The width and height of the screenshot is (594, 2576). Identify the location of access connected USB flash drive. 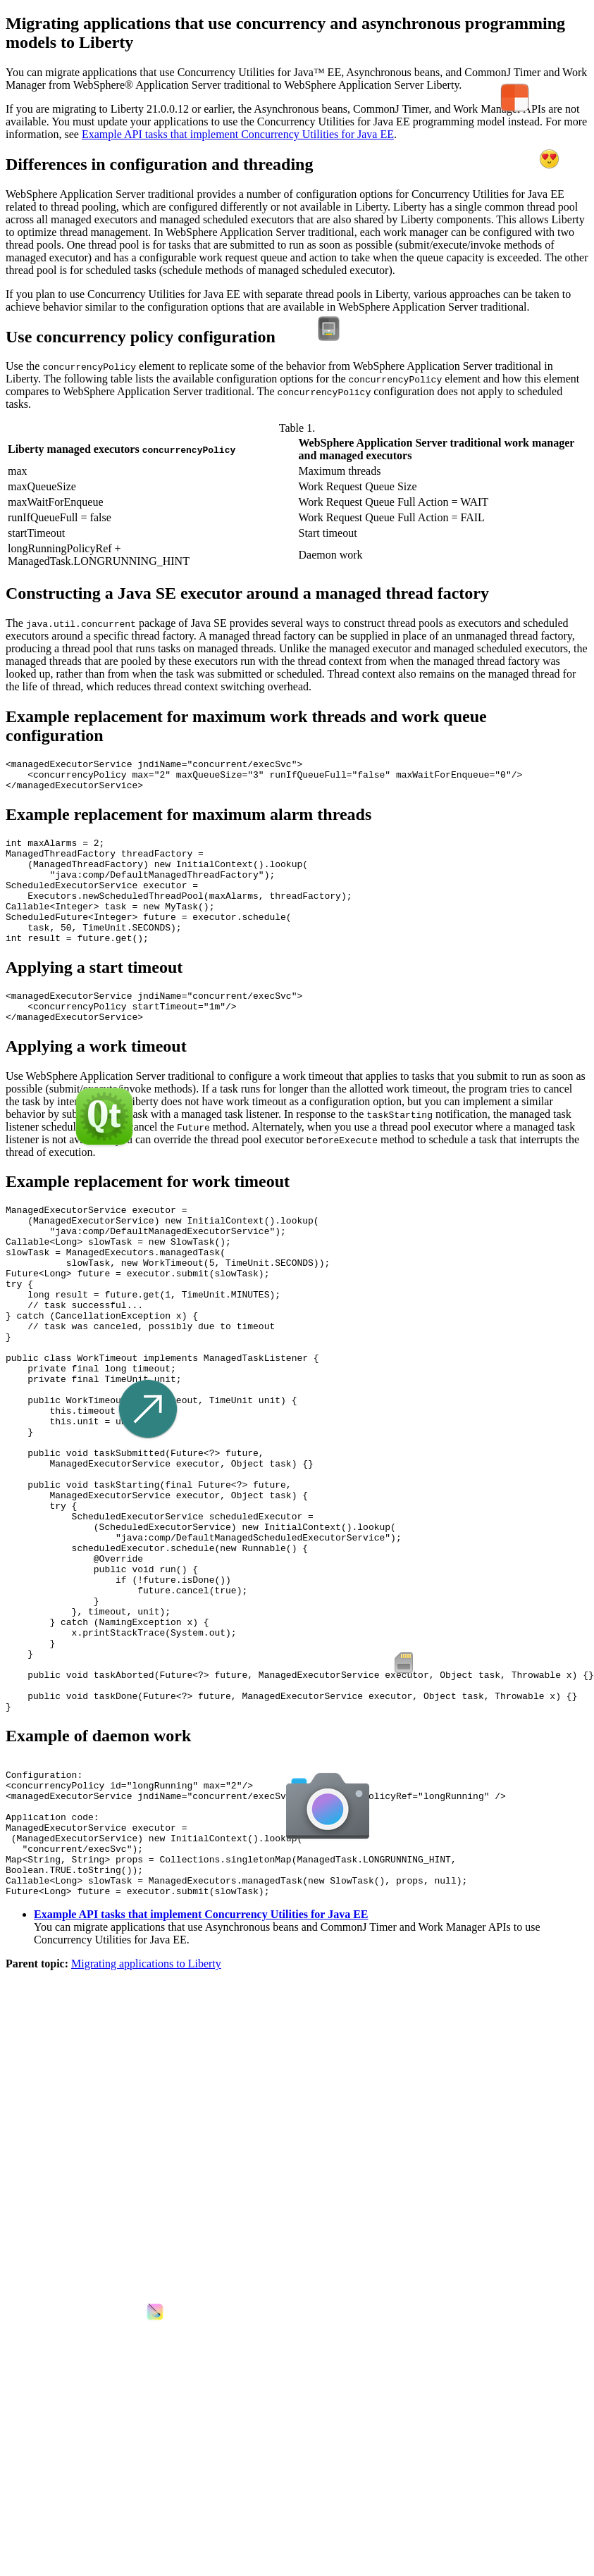
(404, 1662).